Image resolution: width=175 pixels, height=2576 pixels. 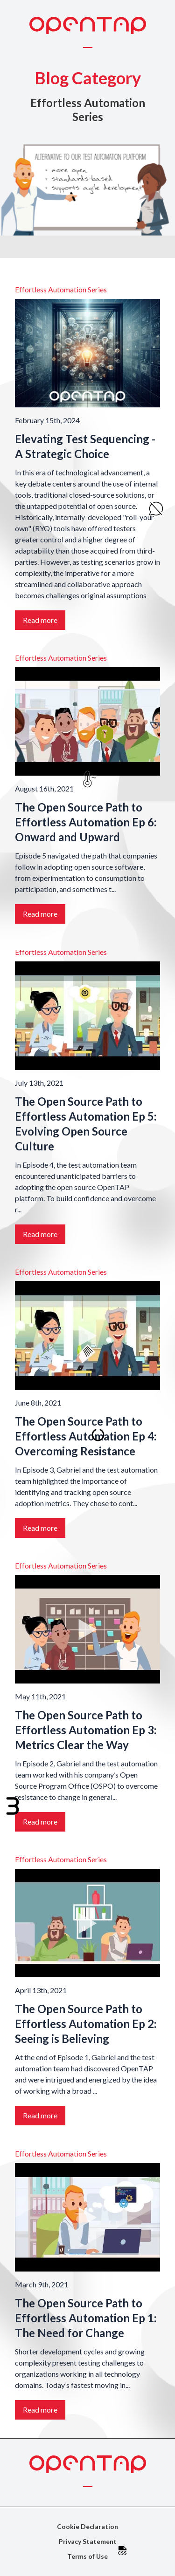 I want to click on loading or processing in progress, so click(x=98, y=1435).